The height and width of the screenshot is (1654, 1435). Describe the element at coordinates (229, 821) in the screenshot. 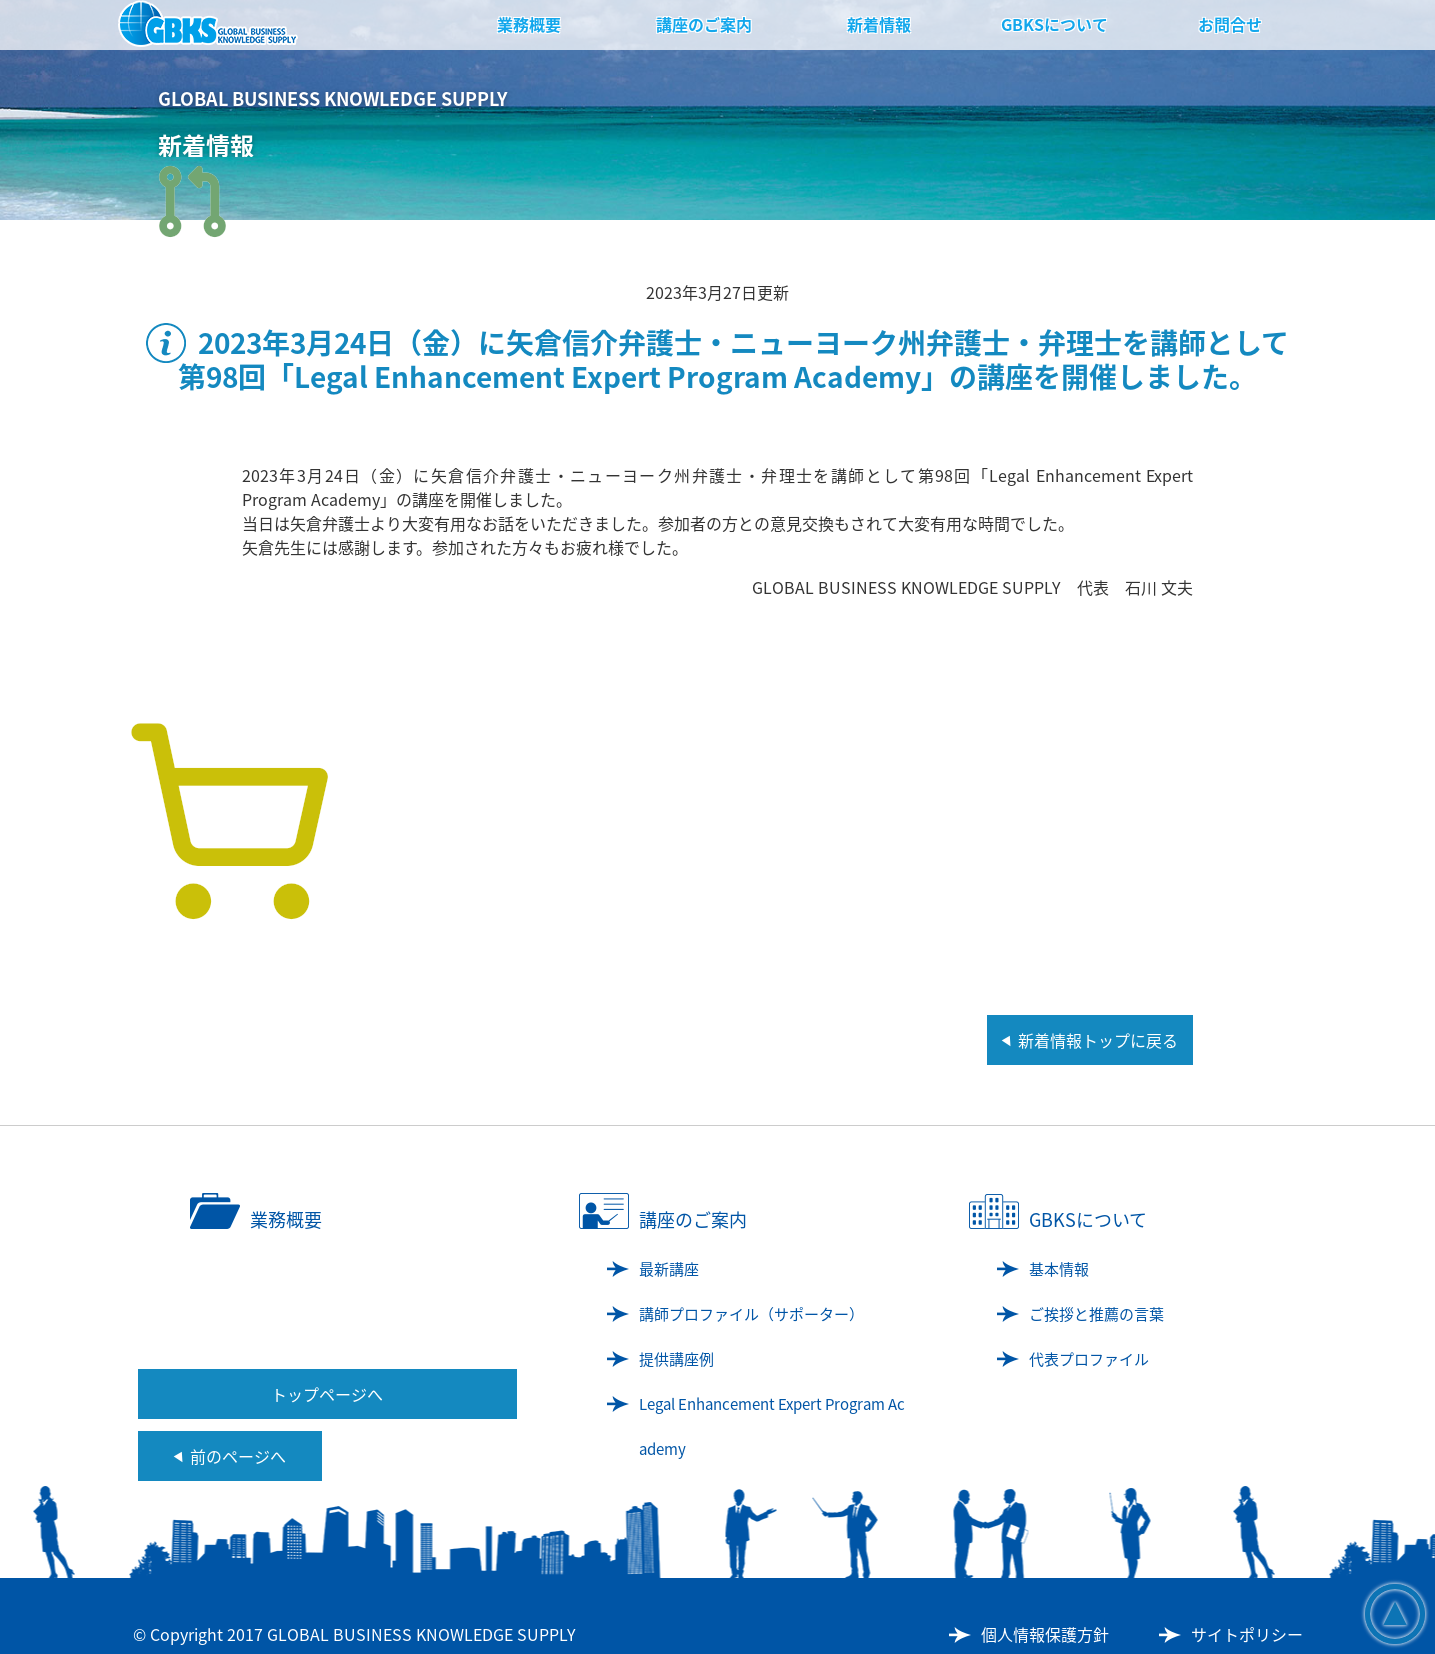

I see `view your shopping cart` at that location.